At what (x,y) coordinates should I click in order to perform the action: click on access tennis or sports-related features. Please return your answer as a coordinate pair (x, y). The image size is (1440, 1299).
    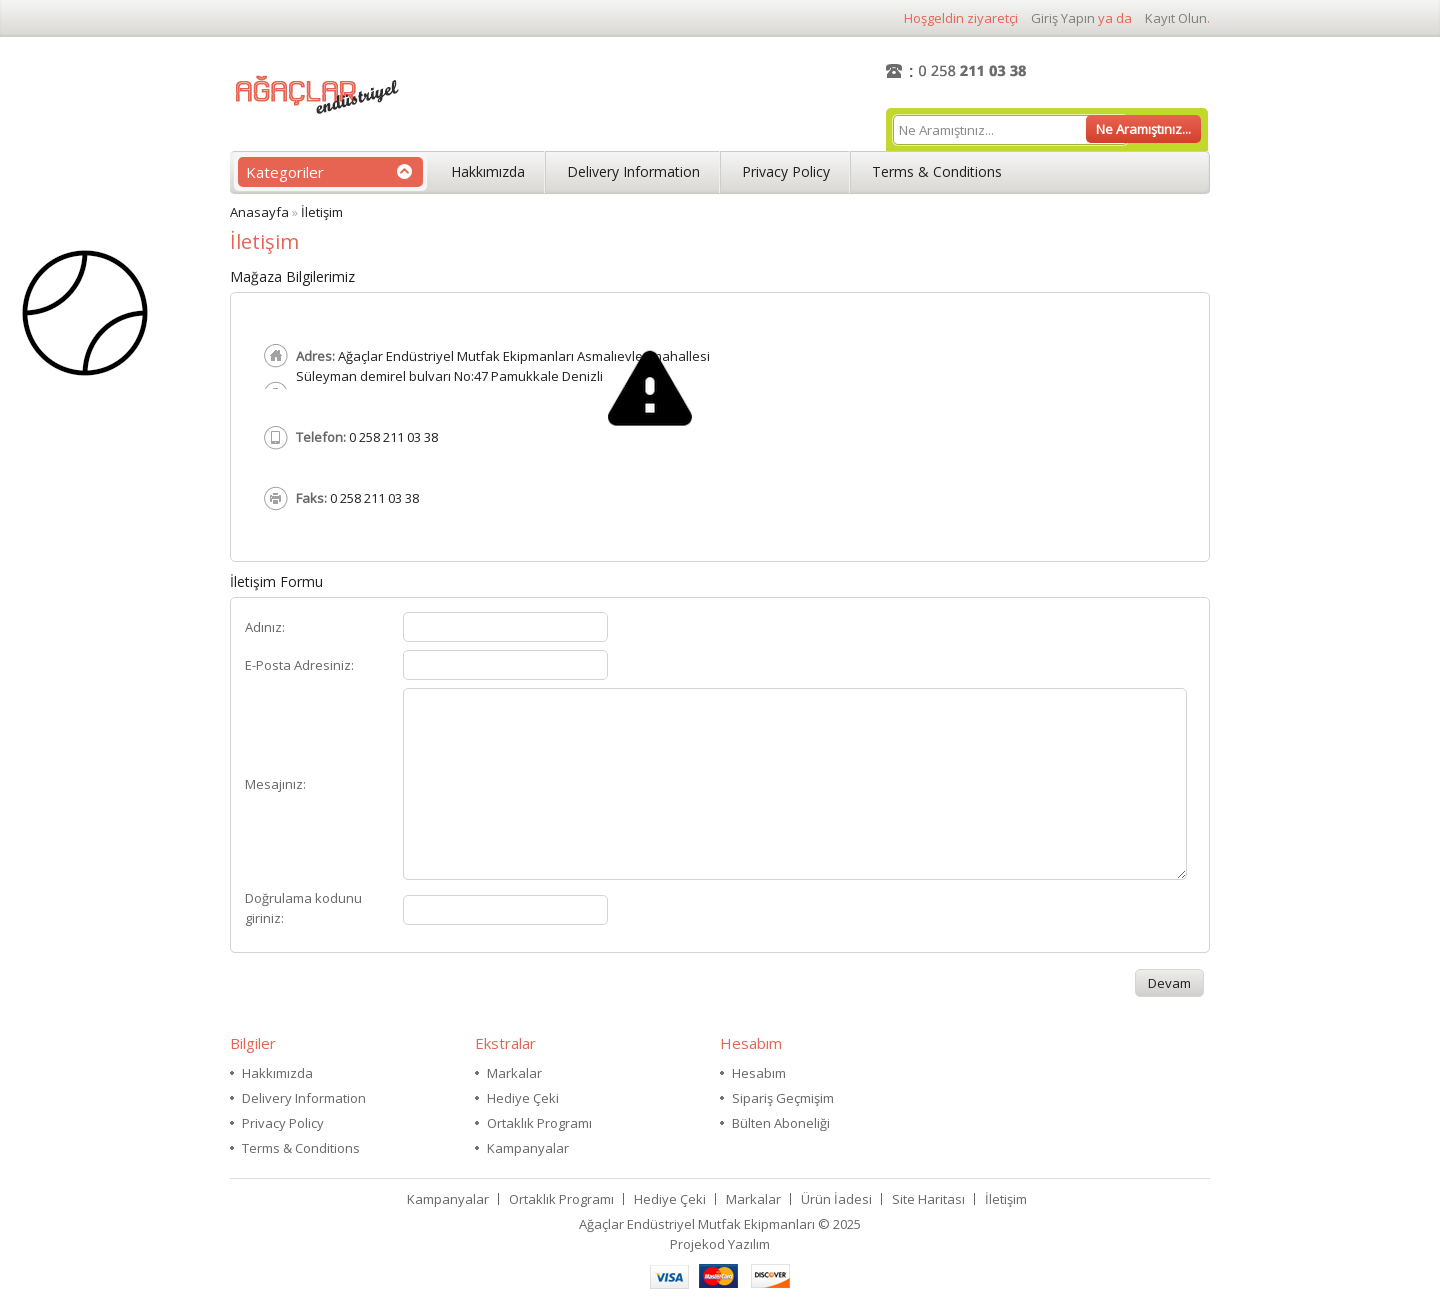
    Looking at the image, I should click on (85, 313).